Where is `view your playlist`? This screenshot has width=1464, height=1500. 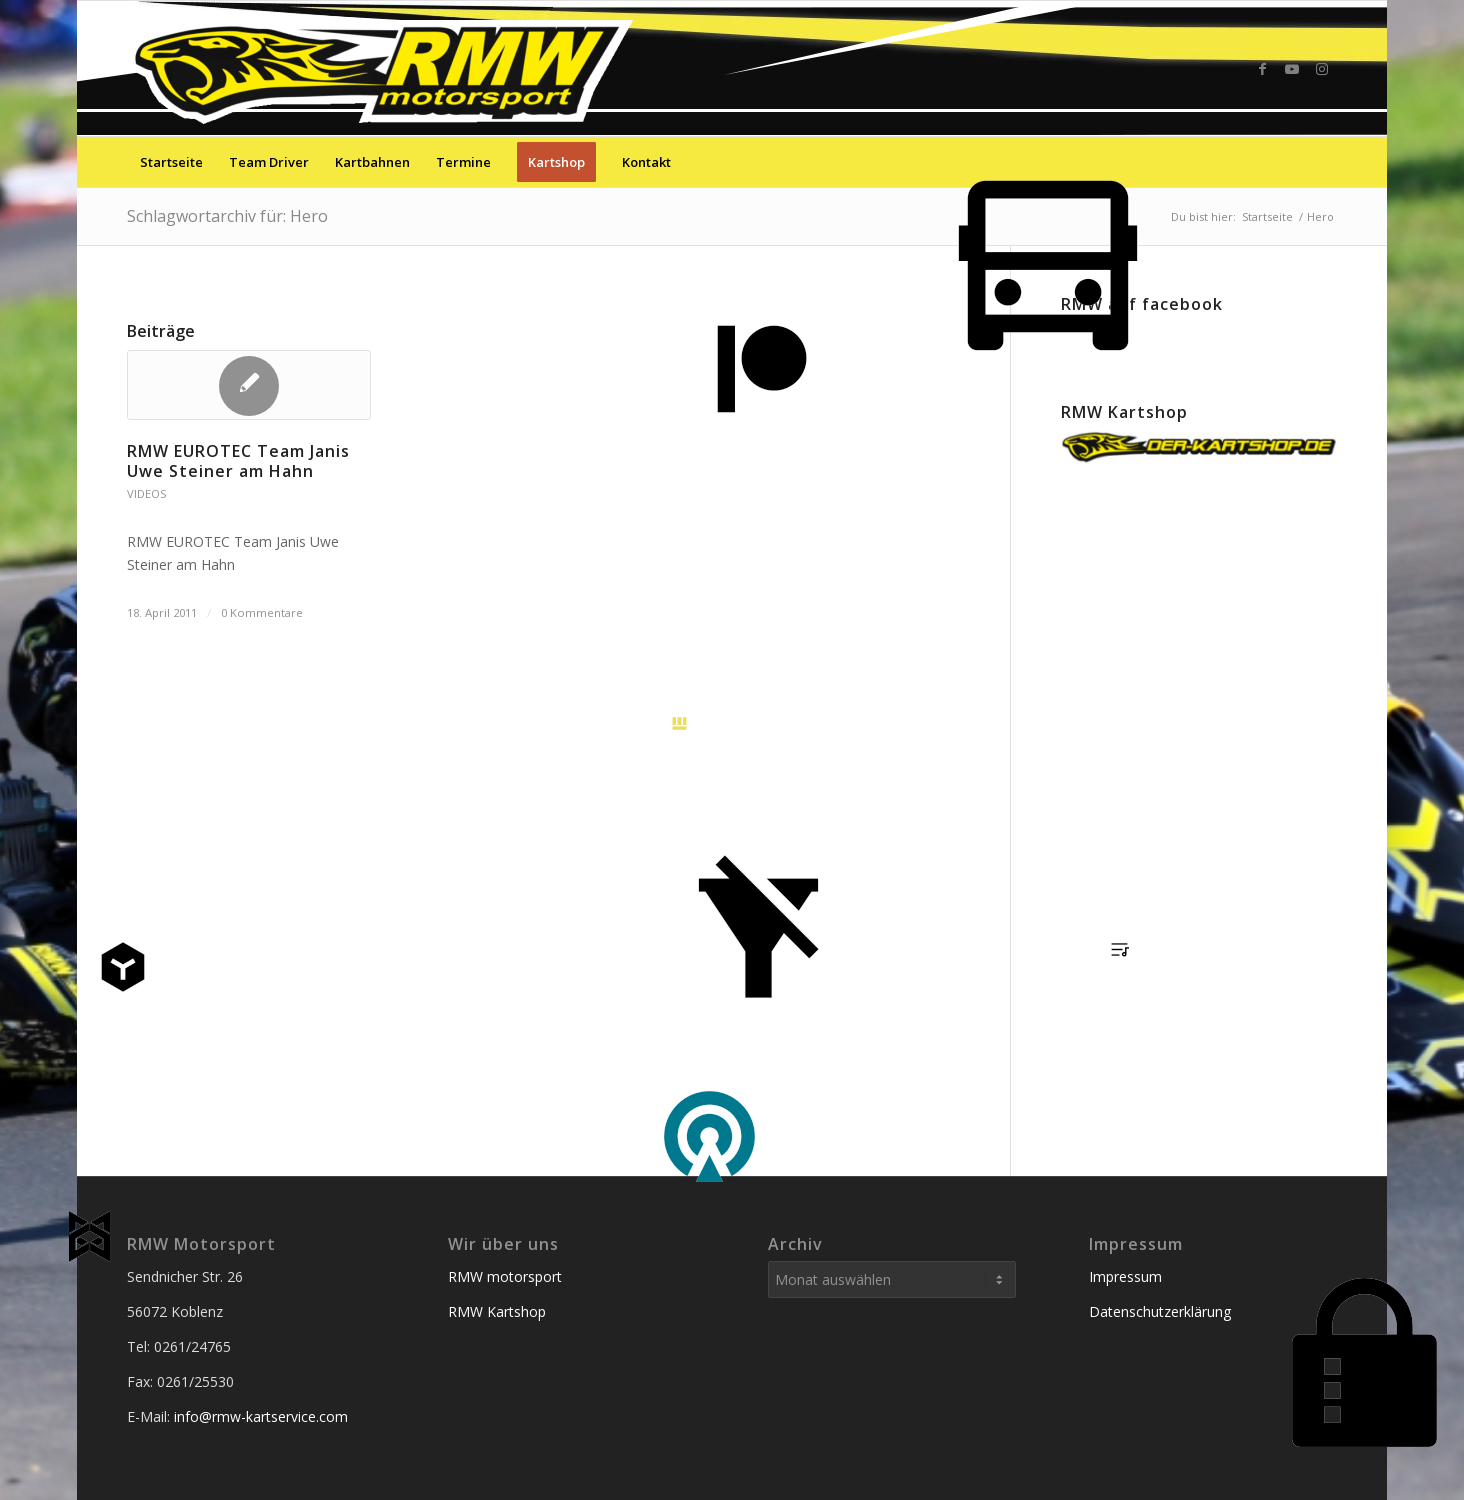
view your playlist is located at coordinates (1119, 949).